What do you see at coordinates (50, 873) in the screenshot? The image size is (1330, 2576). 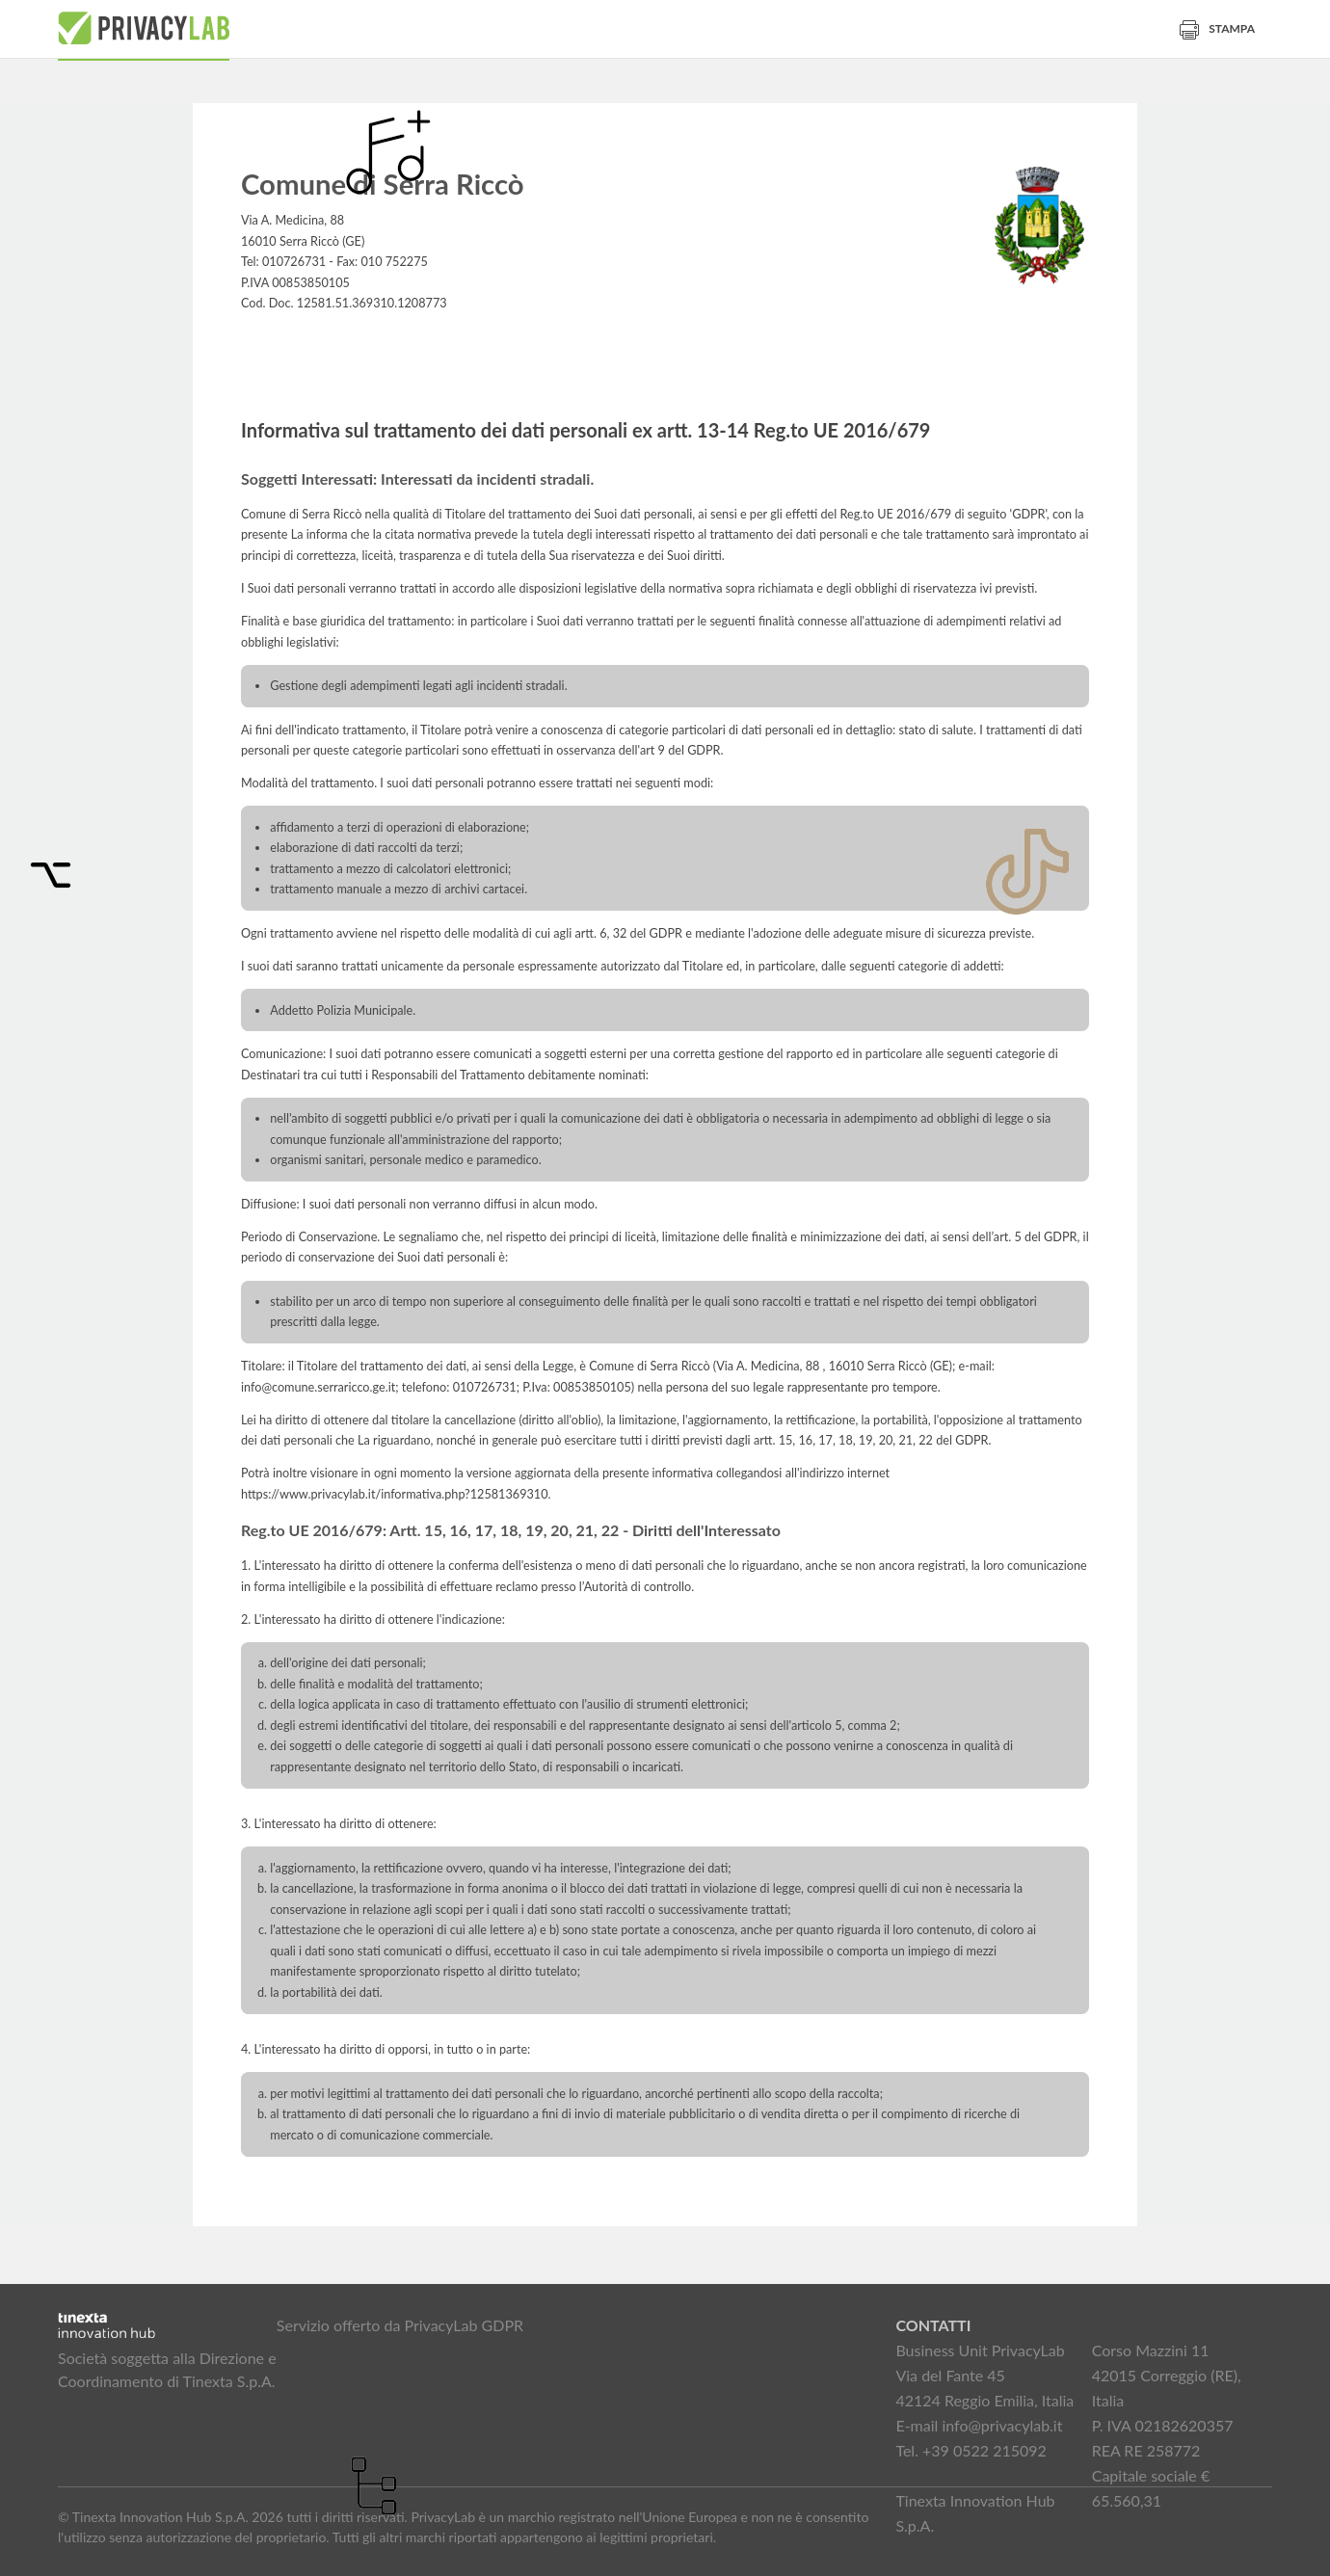 I see `keyboard option or alt key symbol` at bounding box center [50, 873].